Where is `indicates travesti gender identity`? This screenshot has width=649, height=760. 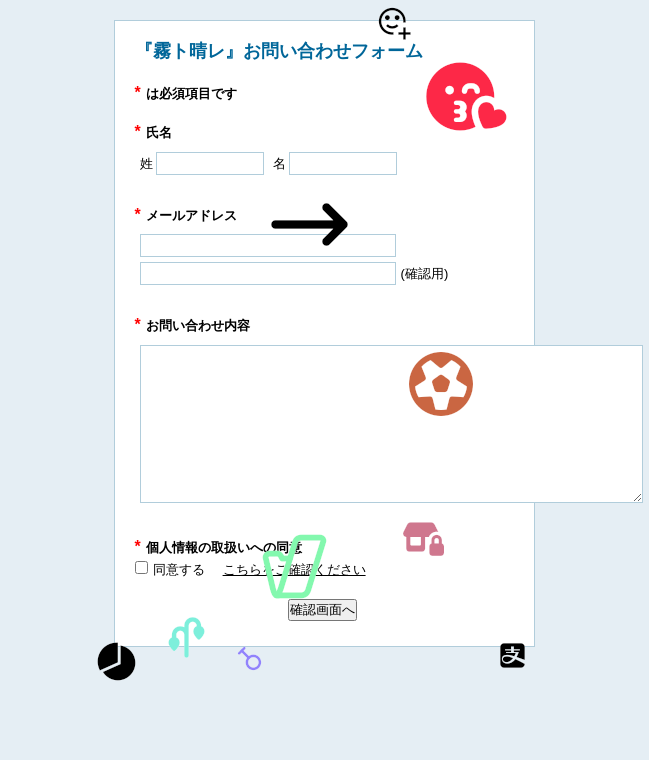
indicates travesti gender identity is located at coordinates (249, 658).